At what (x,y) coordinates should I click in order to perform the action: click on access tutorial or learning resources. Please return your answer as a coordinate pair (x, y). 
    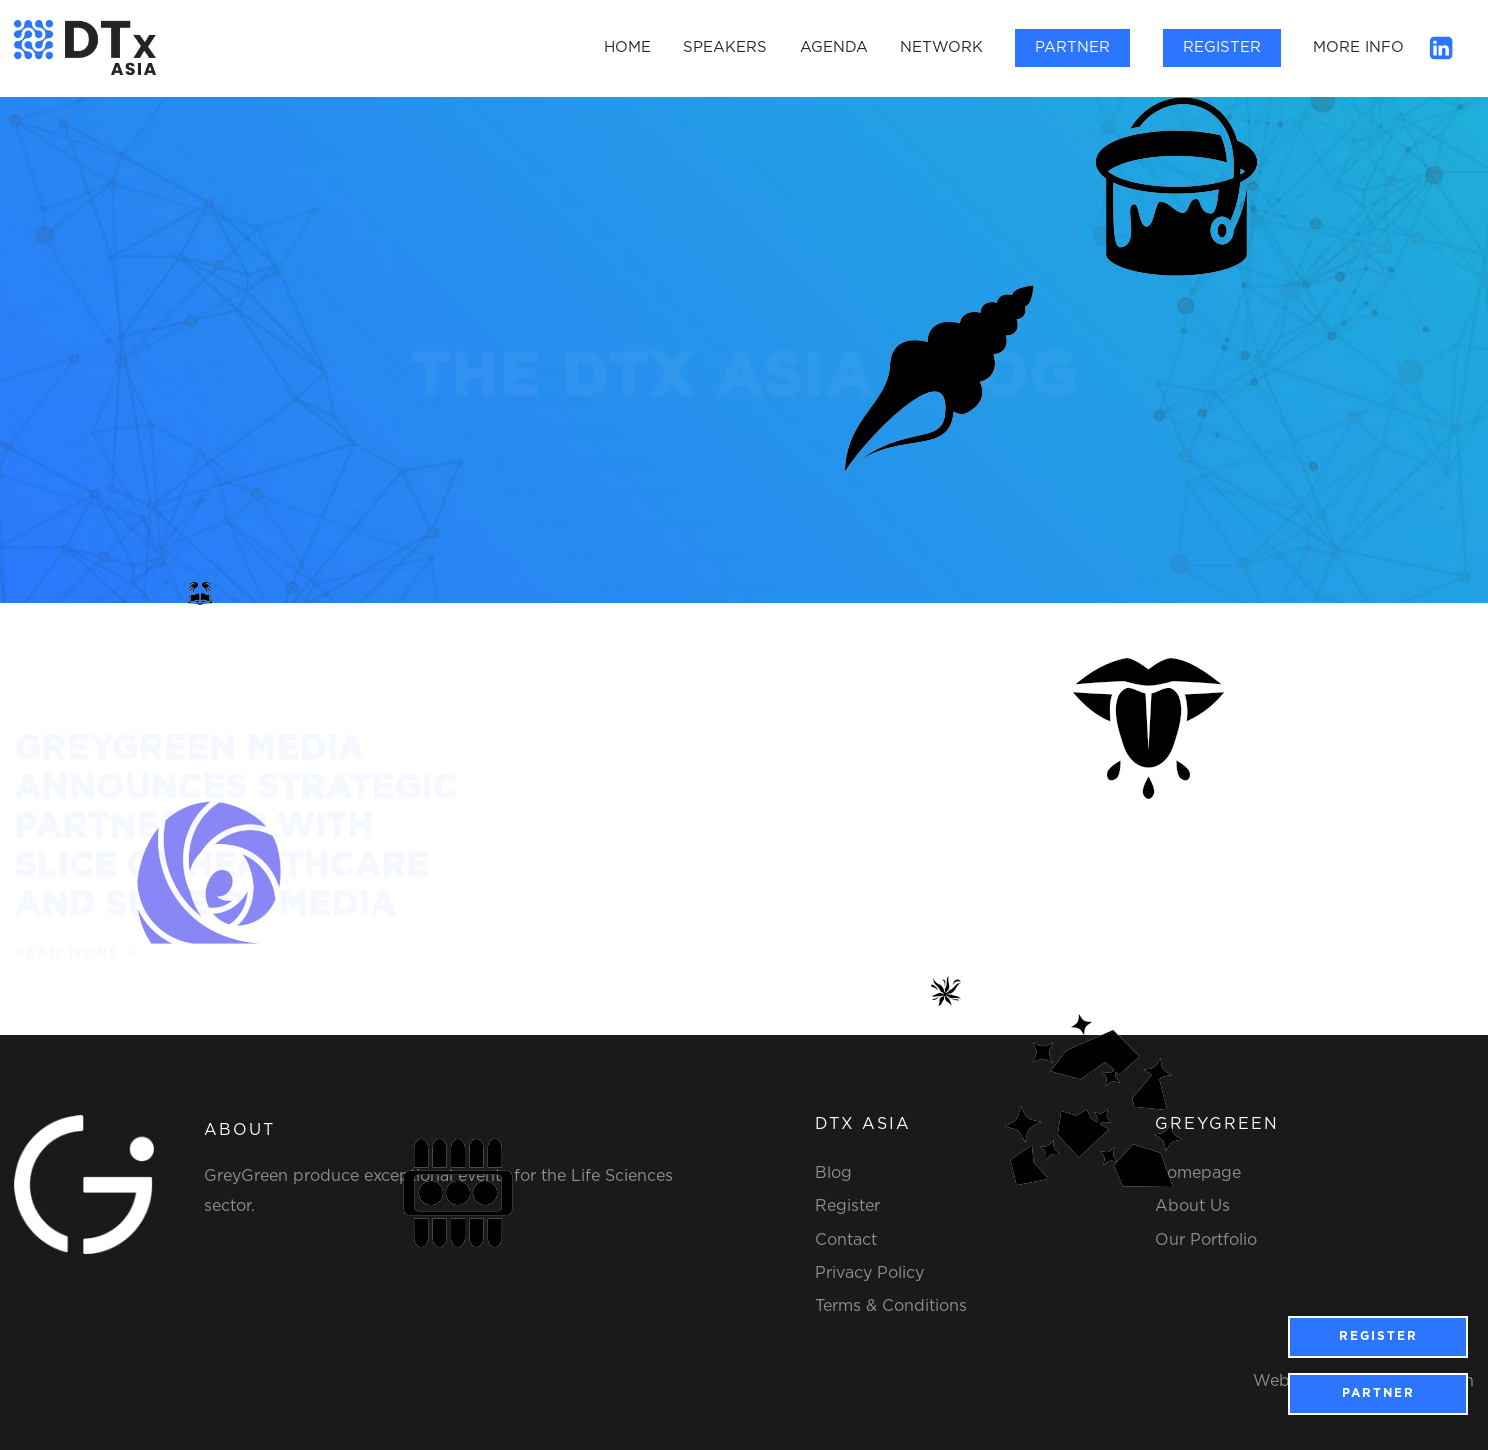
    Looking at the image, I should click on (200, 594).